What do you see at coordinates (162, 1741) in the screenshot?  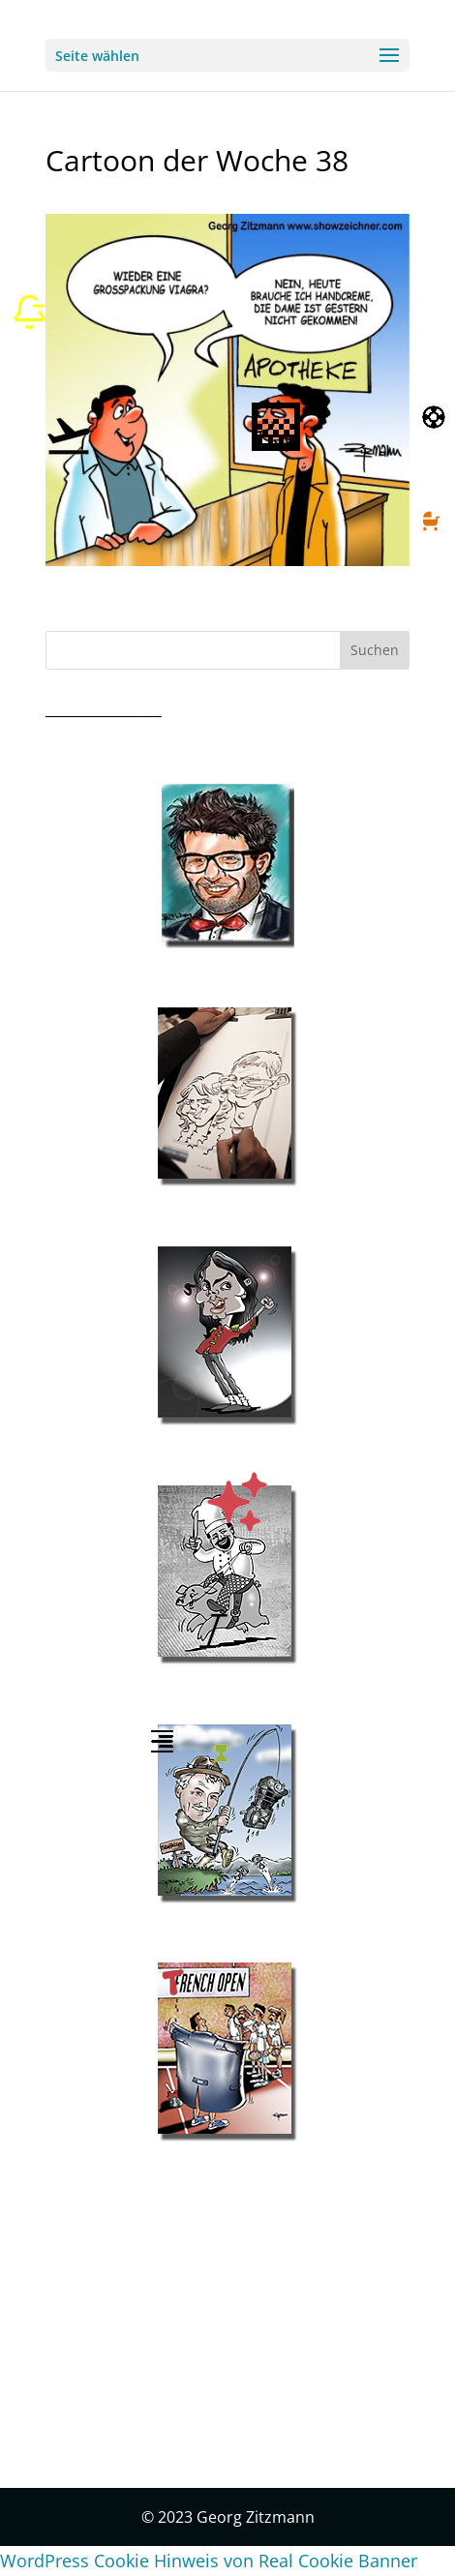 I see `align text to the right` at bounding box center [162, 1741].